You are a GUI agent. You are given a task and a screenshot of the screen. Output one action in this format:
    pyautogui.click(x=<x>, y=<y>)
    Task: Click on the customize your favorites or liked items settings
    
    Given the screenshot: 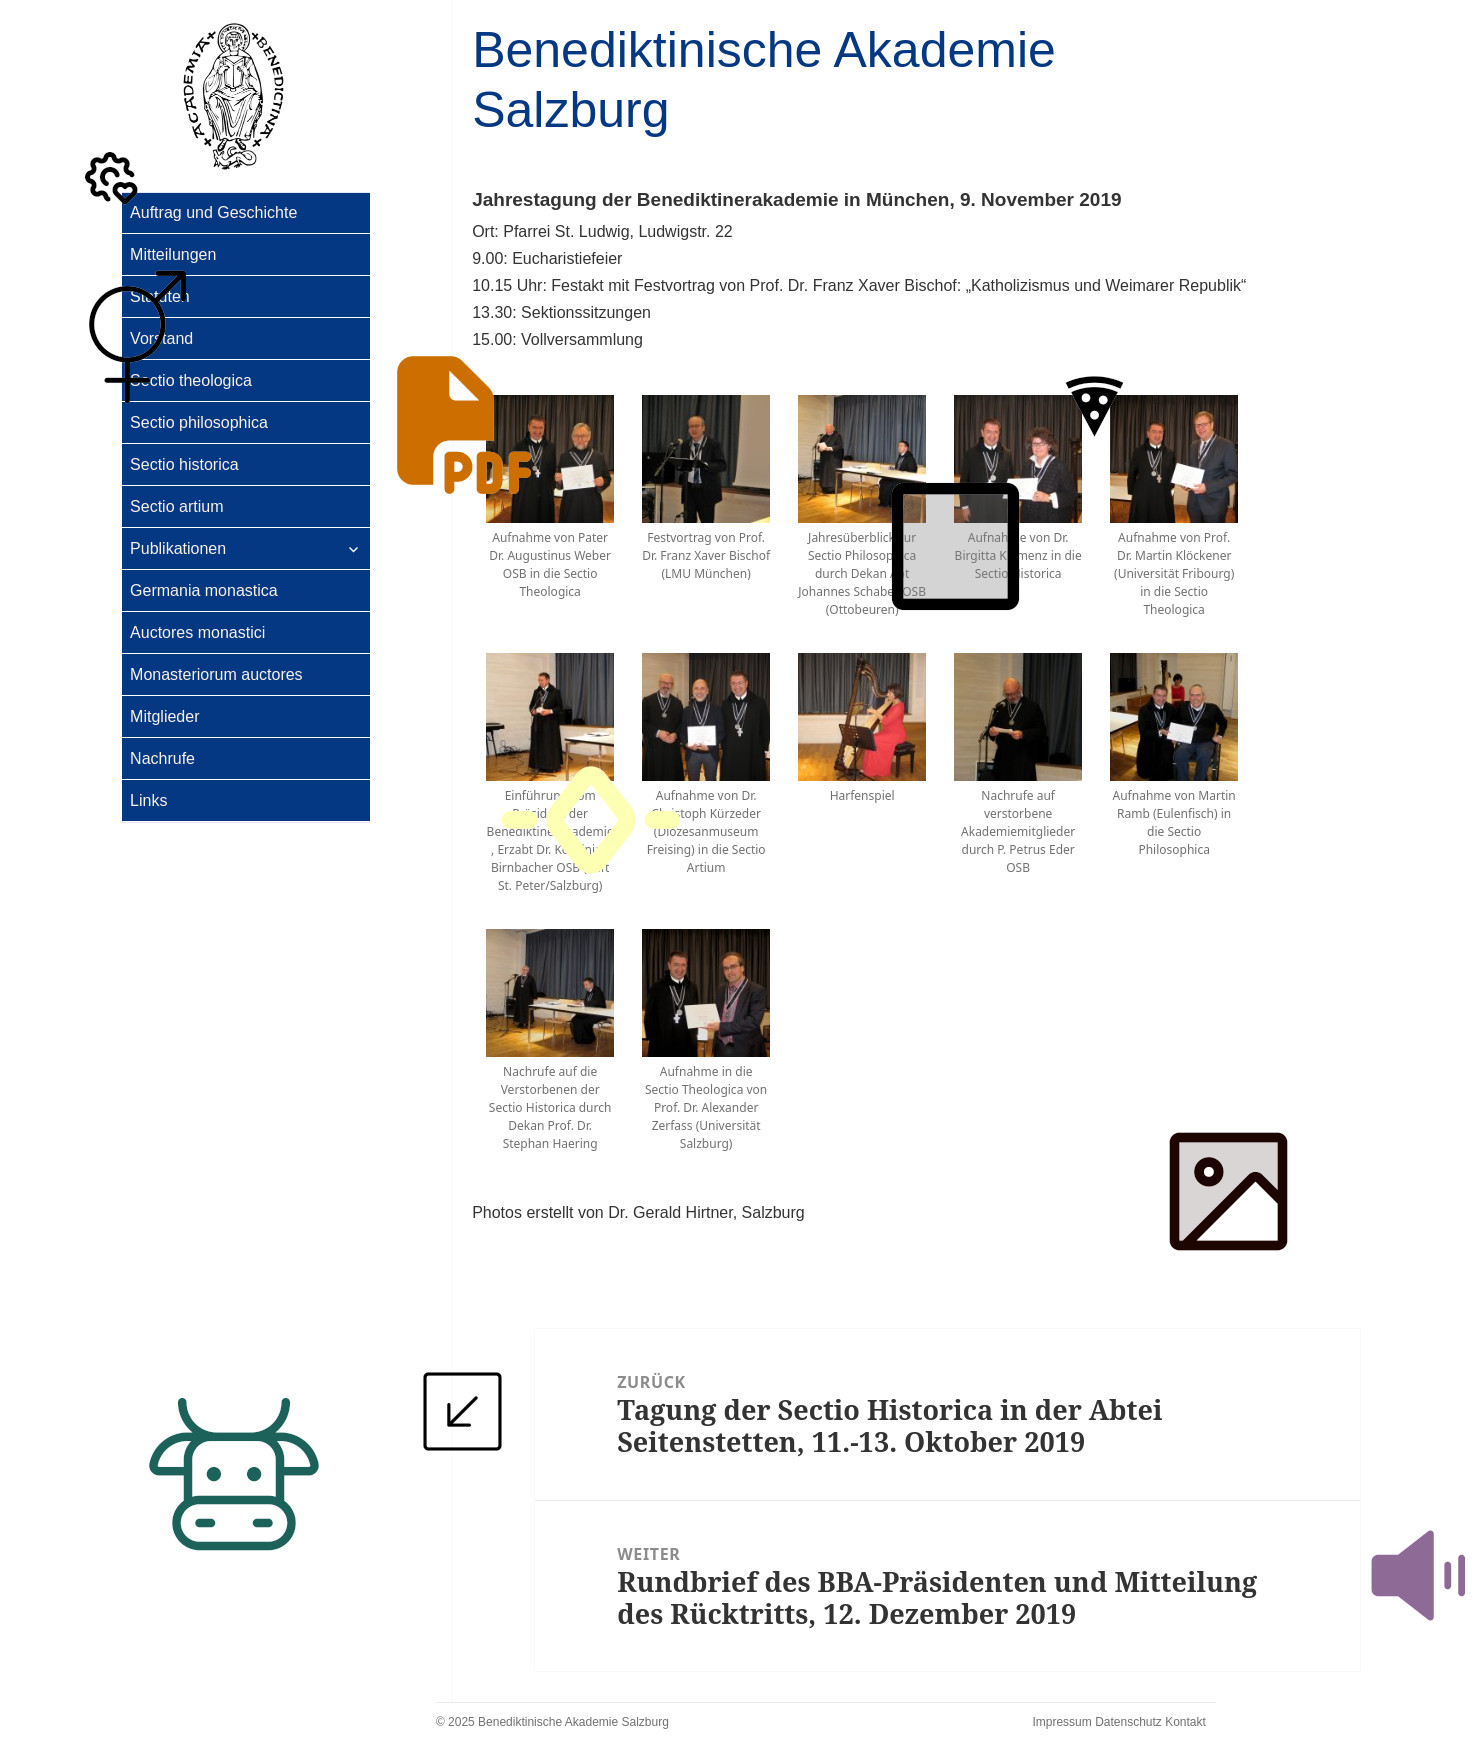 What is the action you would take?
    pyautogui.click(x=110, y=177)
    